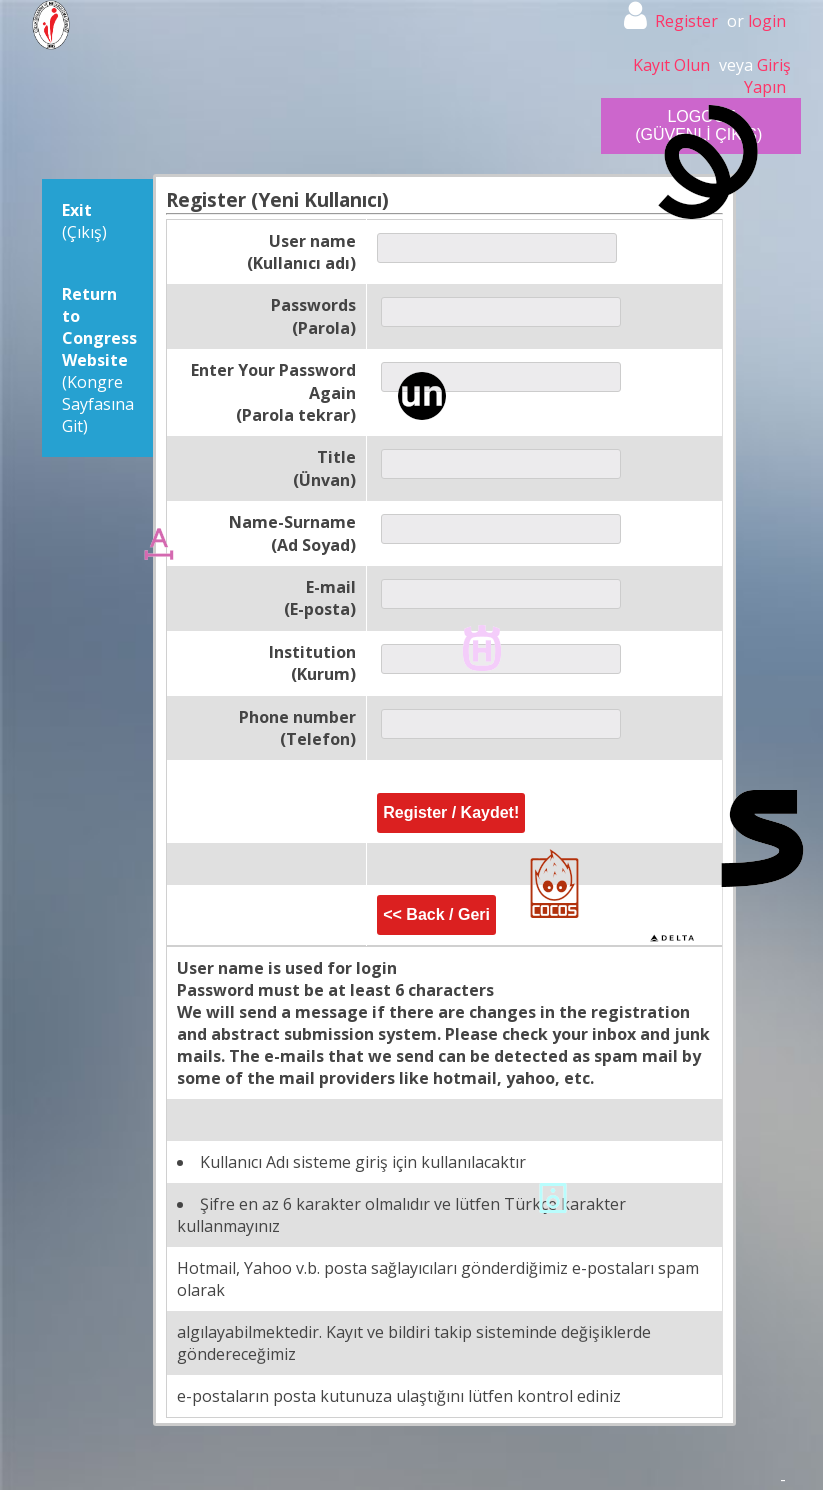  What do you see at coordinates (553, 1198) in the screenshot?
I see `adjust speaker or audio output settings` at bounding box center [553, 1198].